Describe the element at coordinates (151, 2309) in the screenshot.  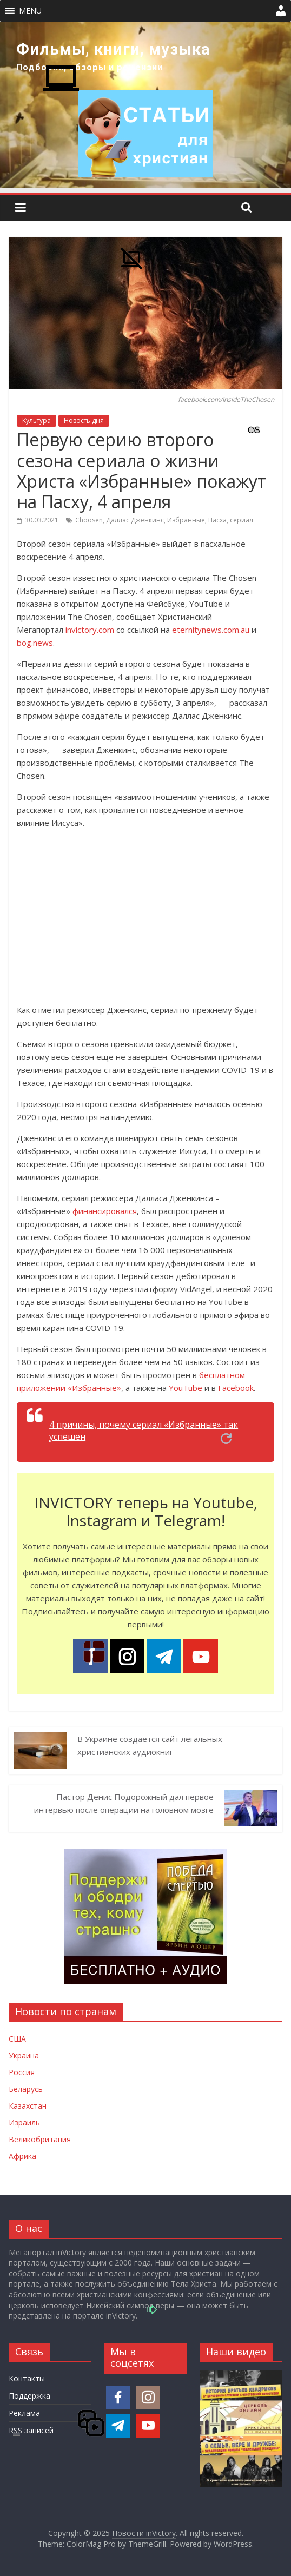
I see `skip forward or advance to next item` at that location.